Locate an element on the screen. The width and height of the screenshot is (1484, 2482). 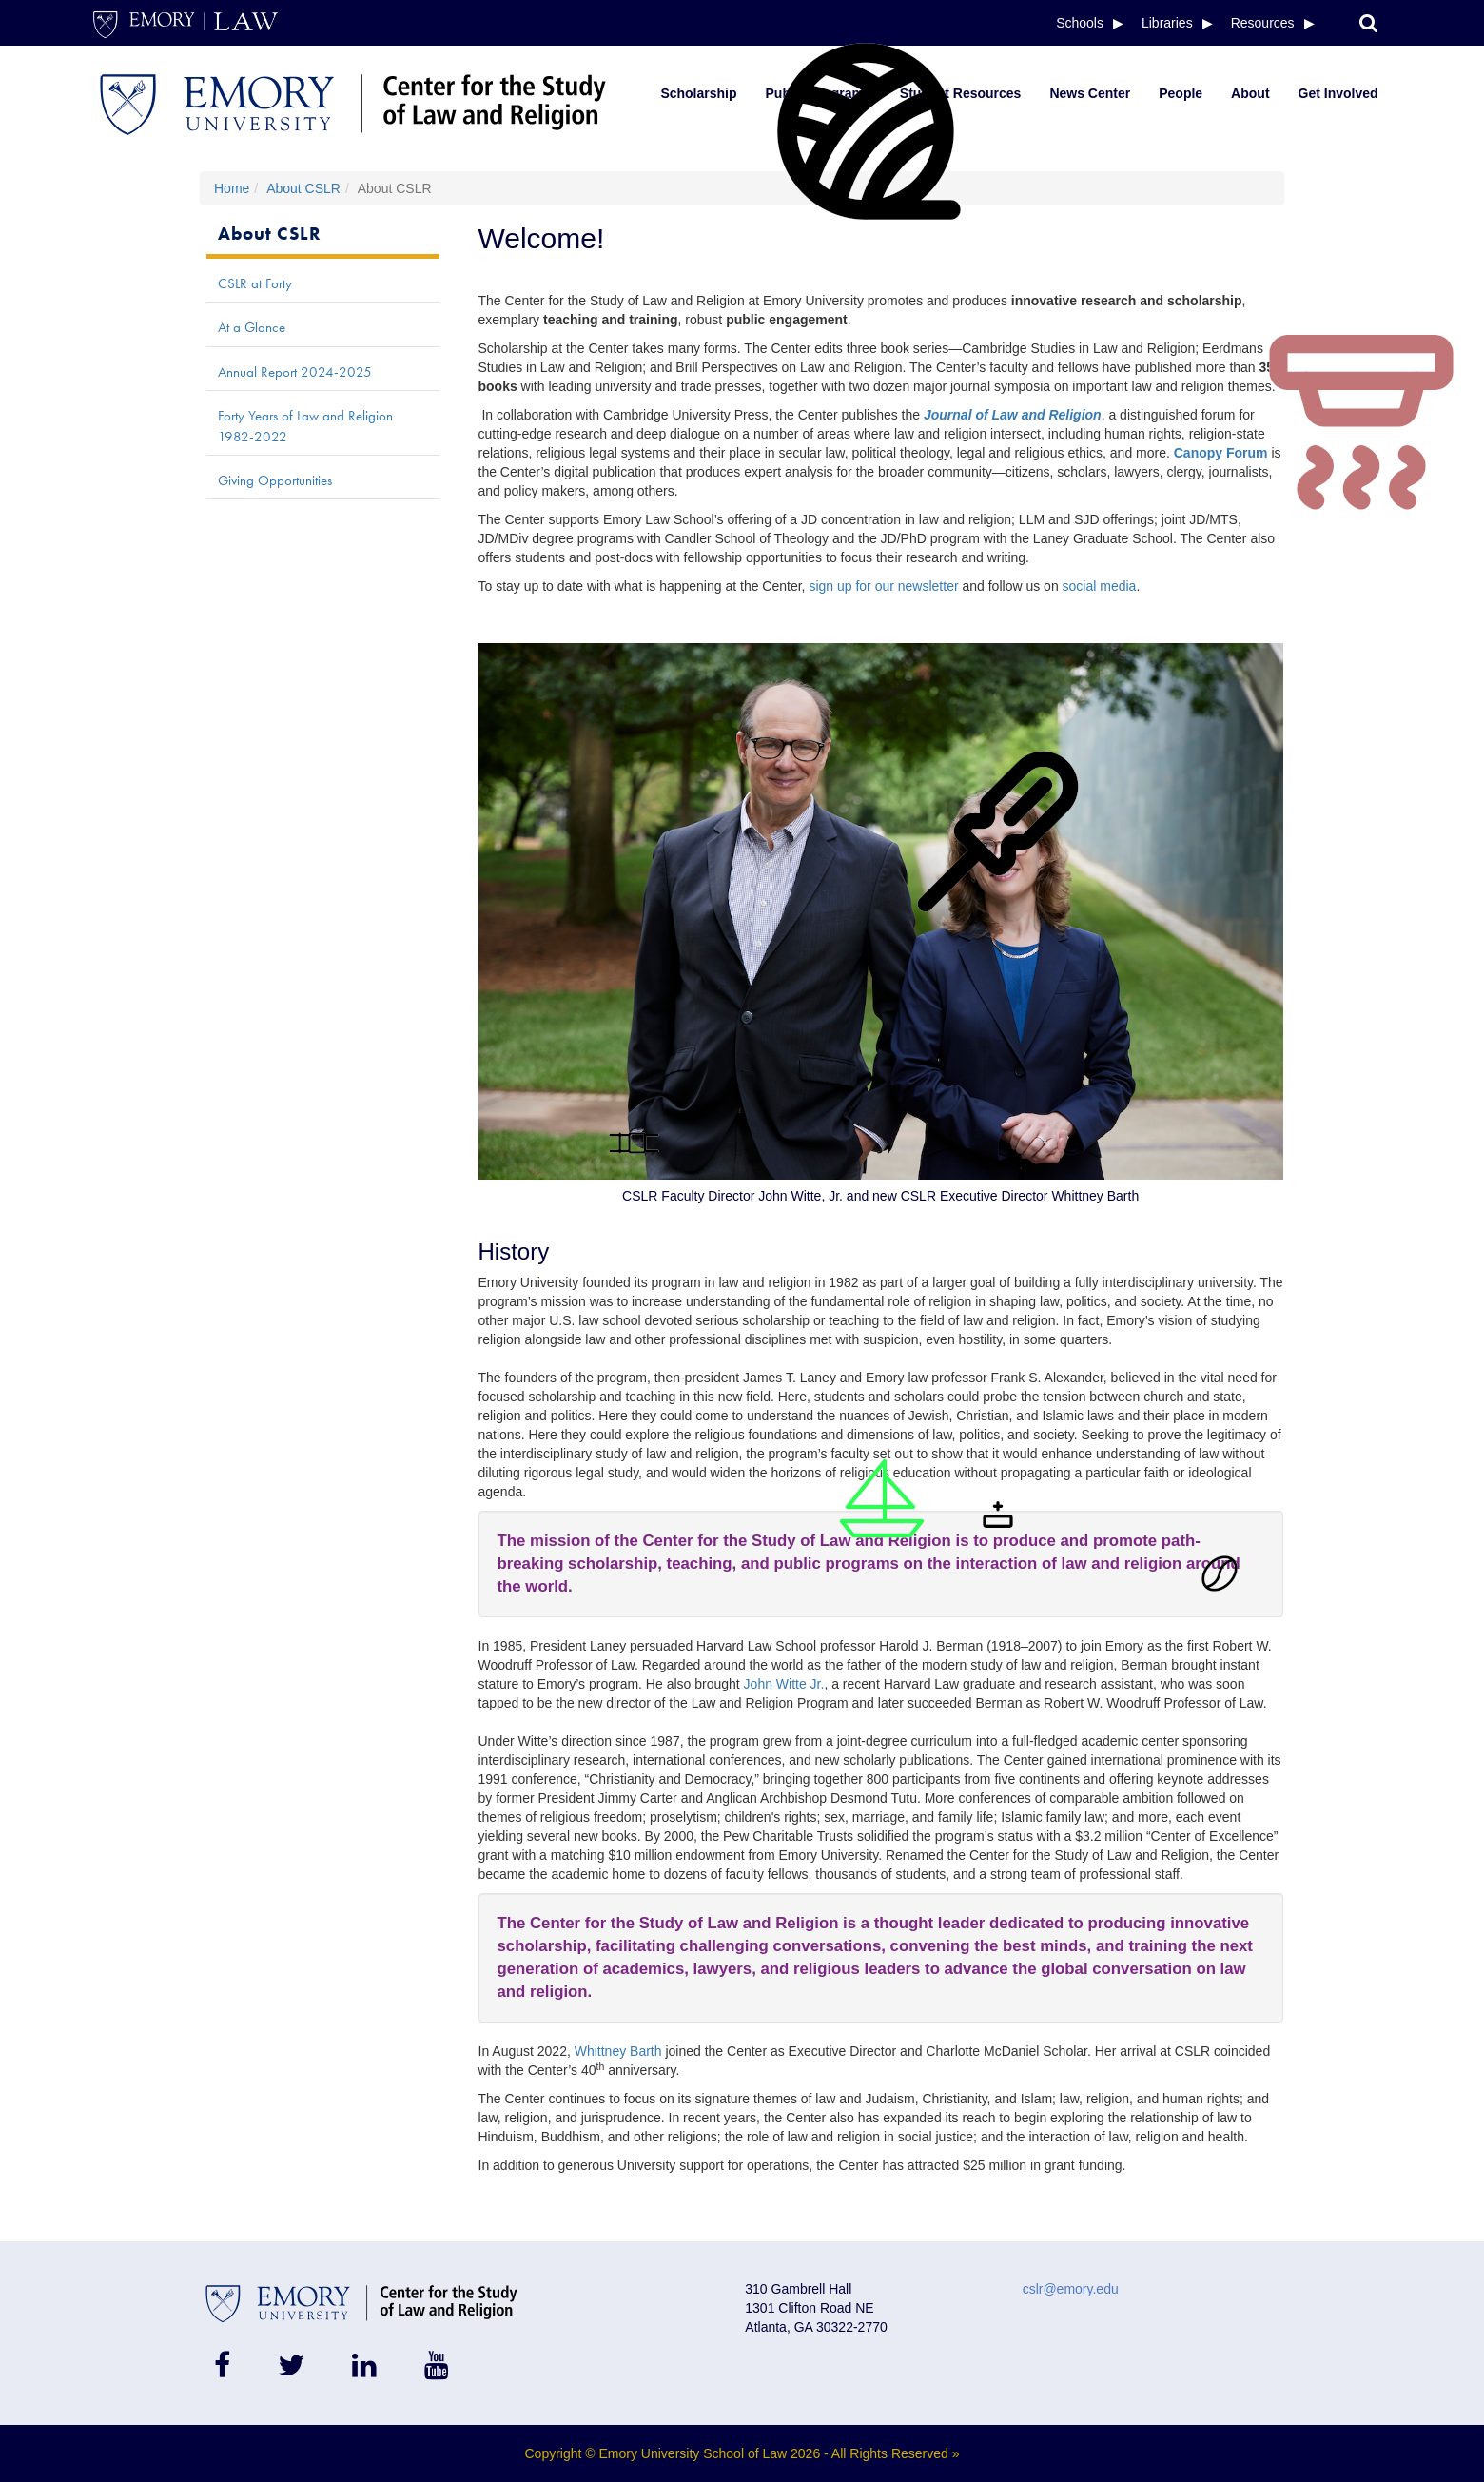
access knitting or crochet patterns is located at coordinates (866, 131).